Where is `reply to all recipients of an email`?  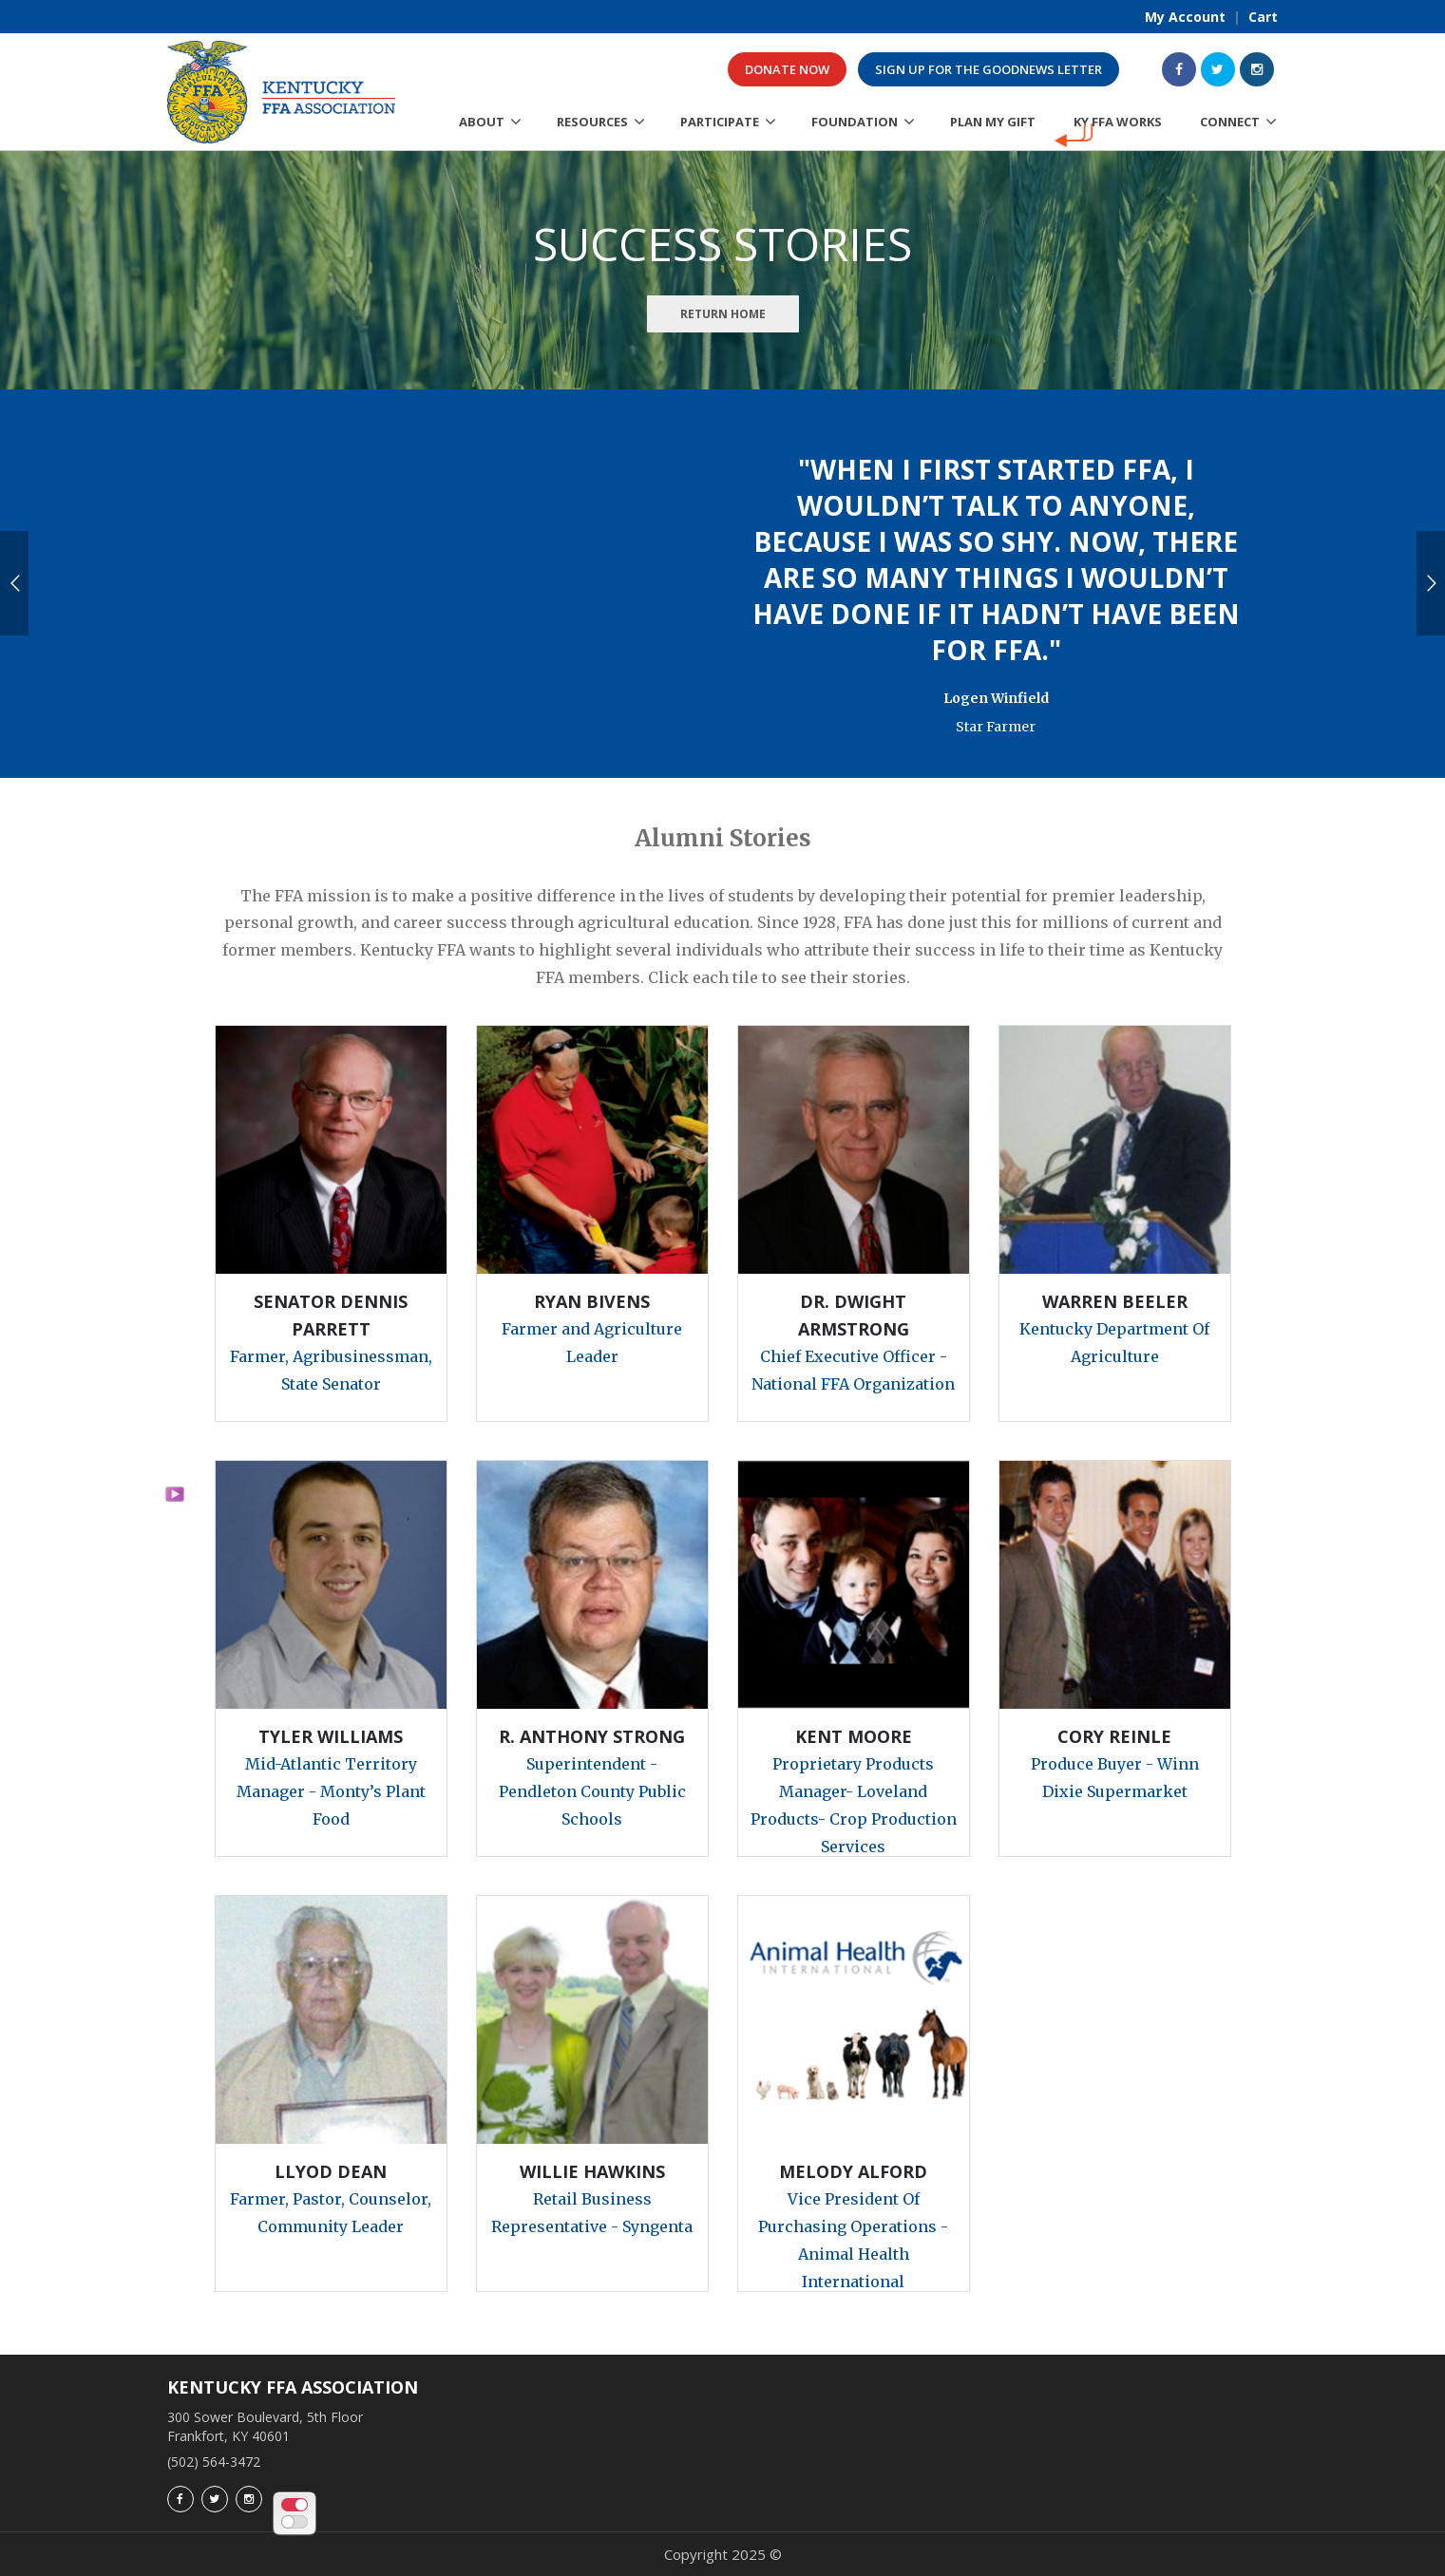
reply to all recipients of an email is located at coordinates (1073, 132).